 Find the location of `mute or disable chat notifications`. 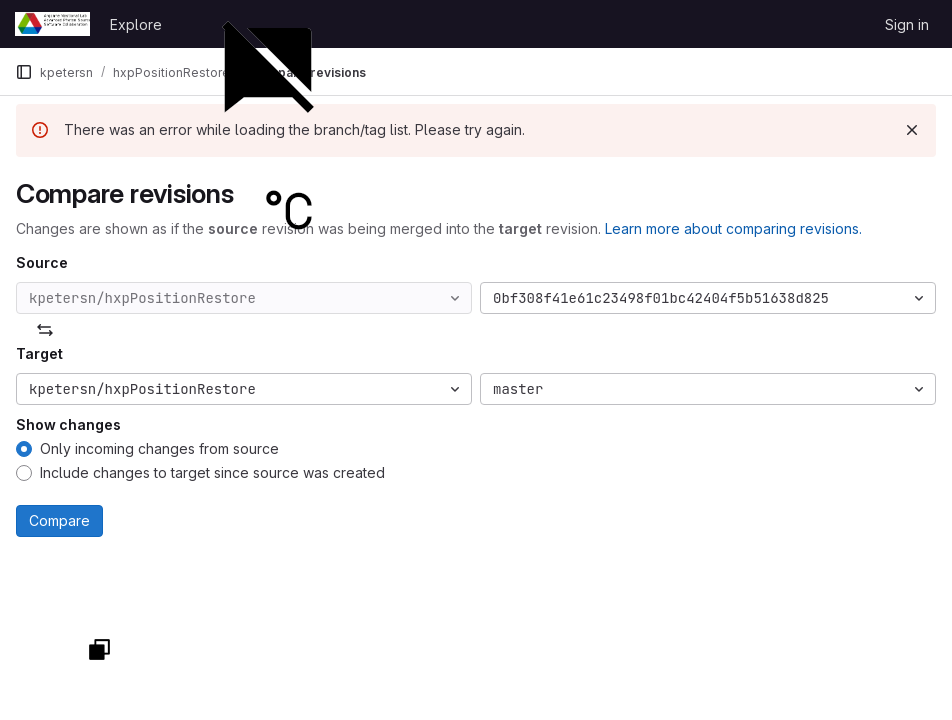

mute or disable chat notifications is located at coordinates (268, 67).